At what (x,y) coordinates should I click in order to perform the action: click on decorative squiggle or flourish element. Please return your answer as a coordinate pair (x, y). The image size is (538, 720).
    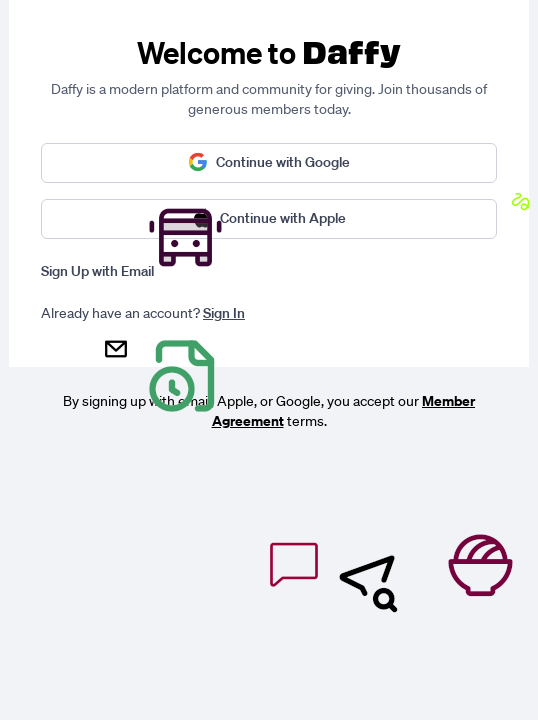
    Looking at the image, I should click on (520, 201).